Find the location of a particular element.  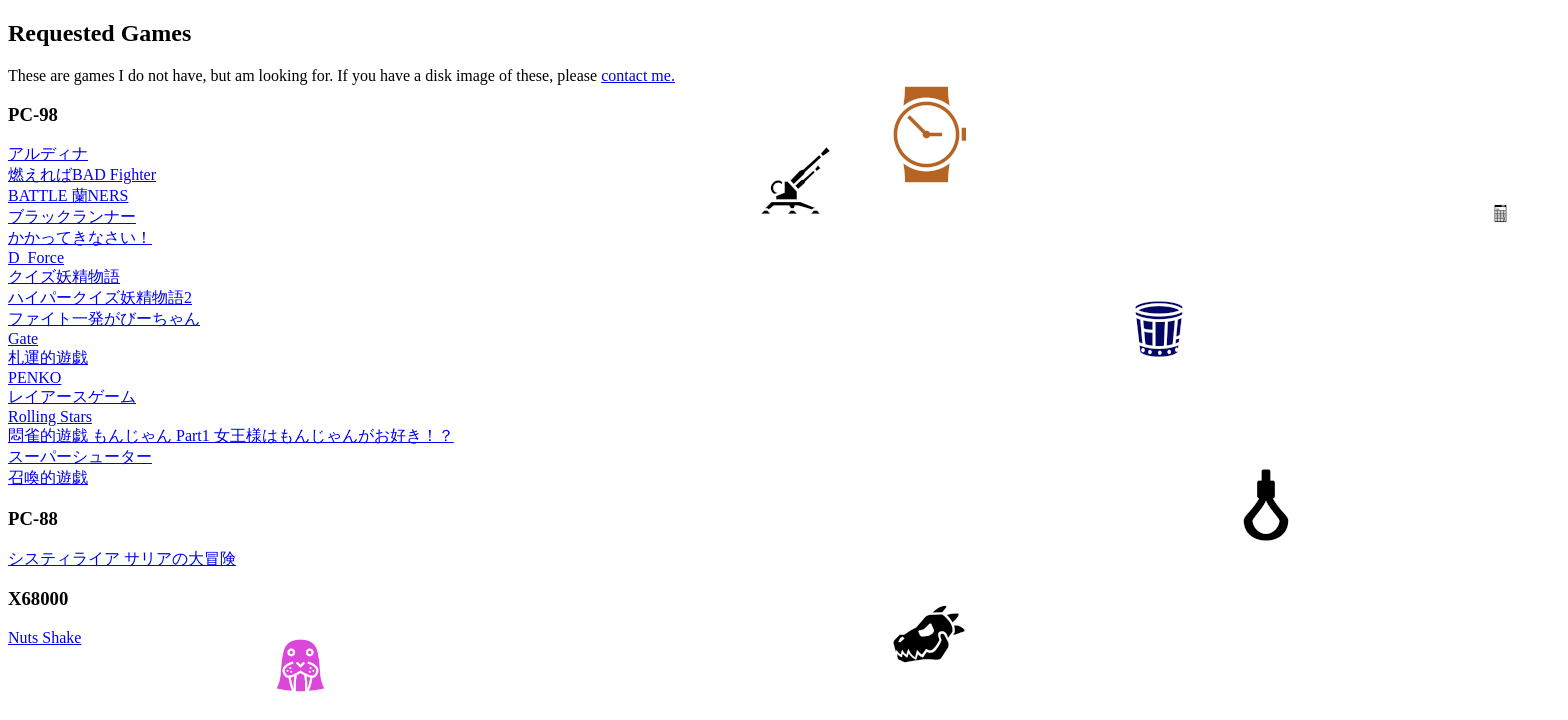

walrus character or avatar icon is located at coordinates (300, 665).